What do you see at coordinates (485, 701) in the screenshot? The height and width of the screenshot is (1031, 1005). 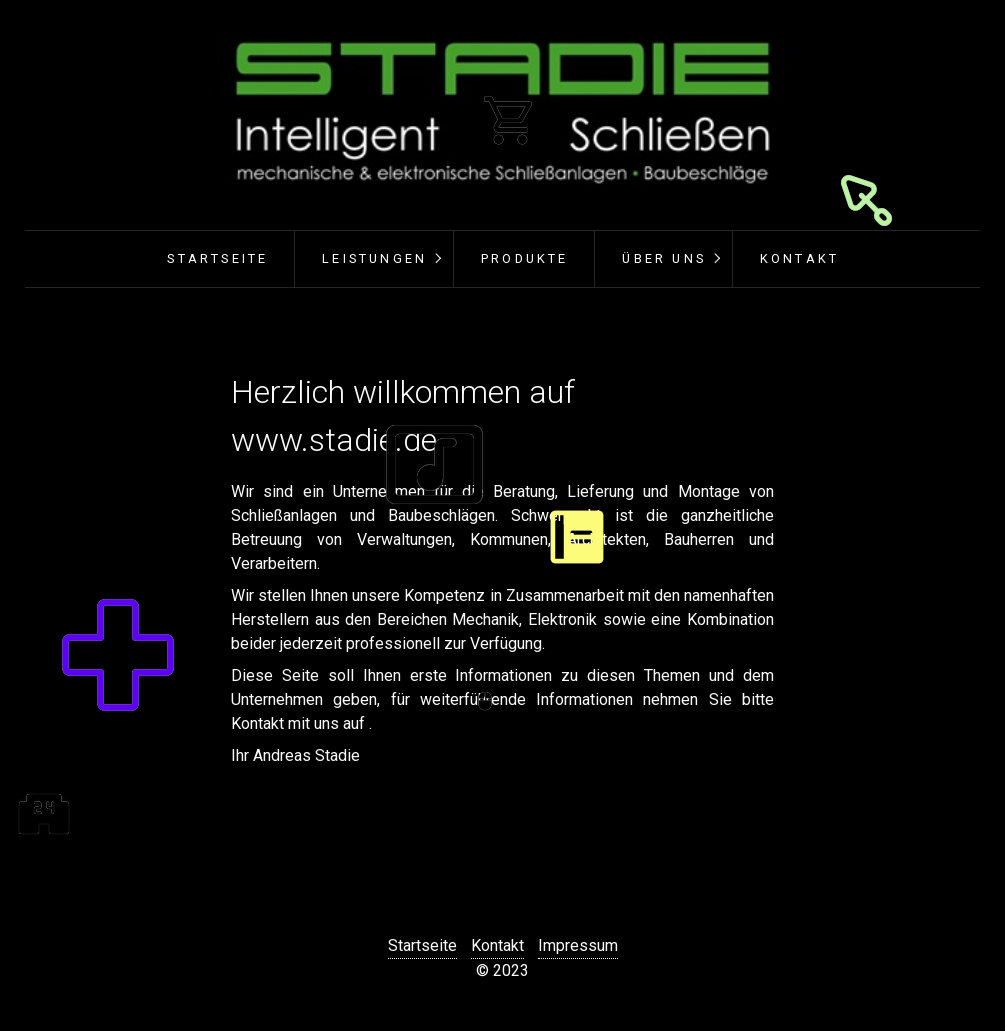 I see `mouse settings or preferences` at bounding box center [485, 701].